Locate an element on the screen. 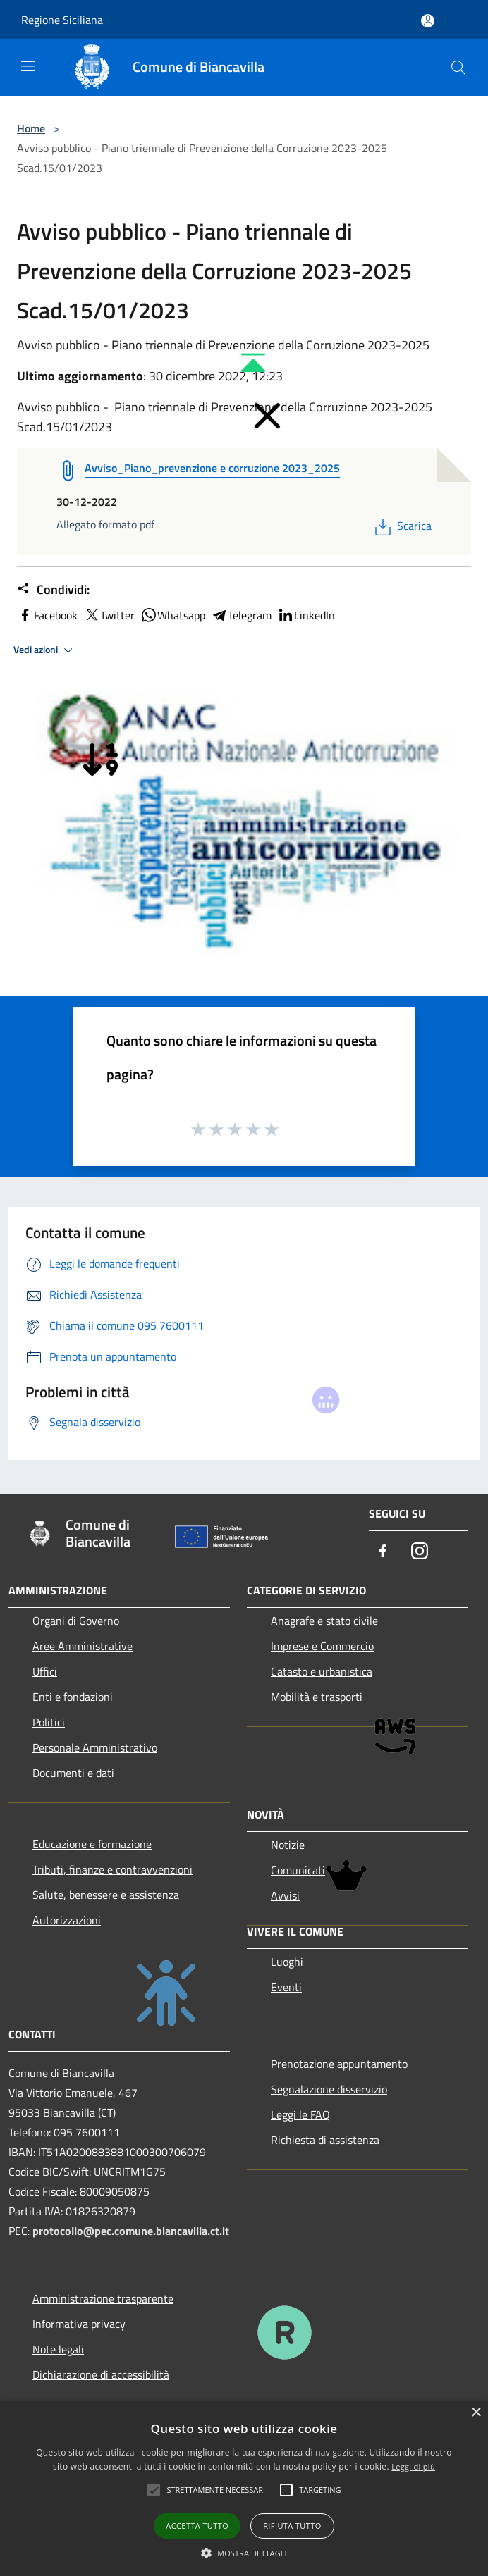 This screenshot has height=2576, width=488. indicates registered trademark status is located at coordinates (284, 2332).